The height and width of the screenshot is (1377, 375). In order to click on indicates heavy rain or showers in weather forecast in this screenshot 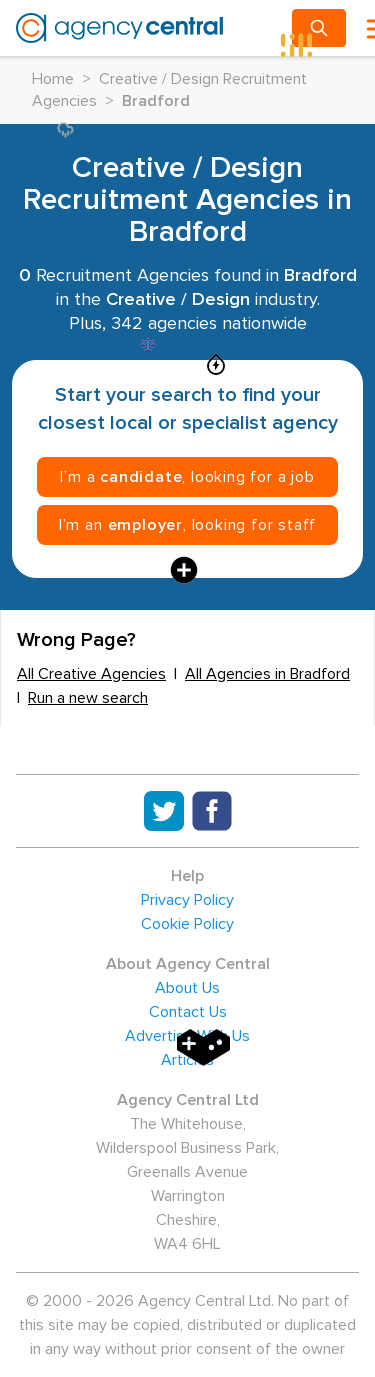, I will do `click(65, 129)`.